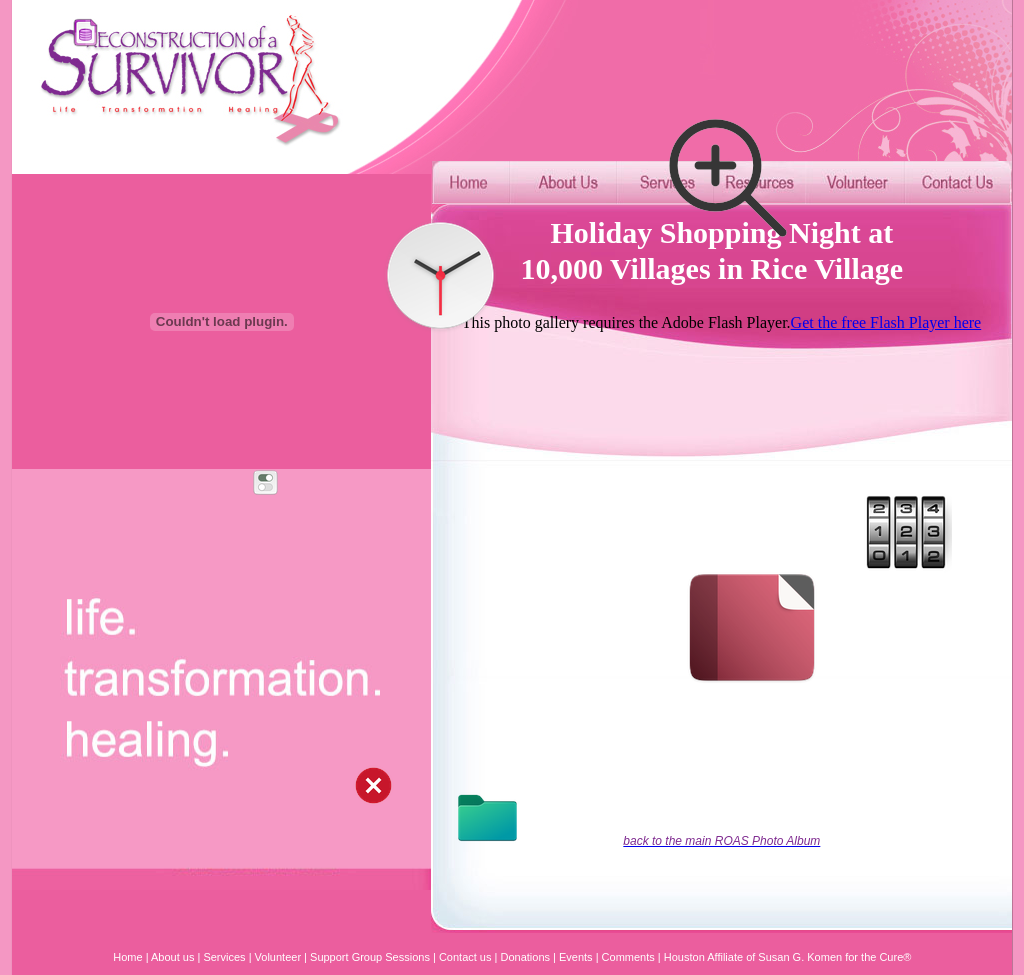 The image size is (1024, 975). I want to click on change desktop wallpaper settings, so click(752, 623).